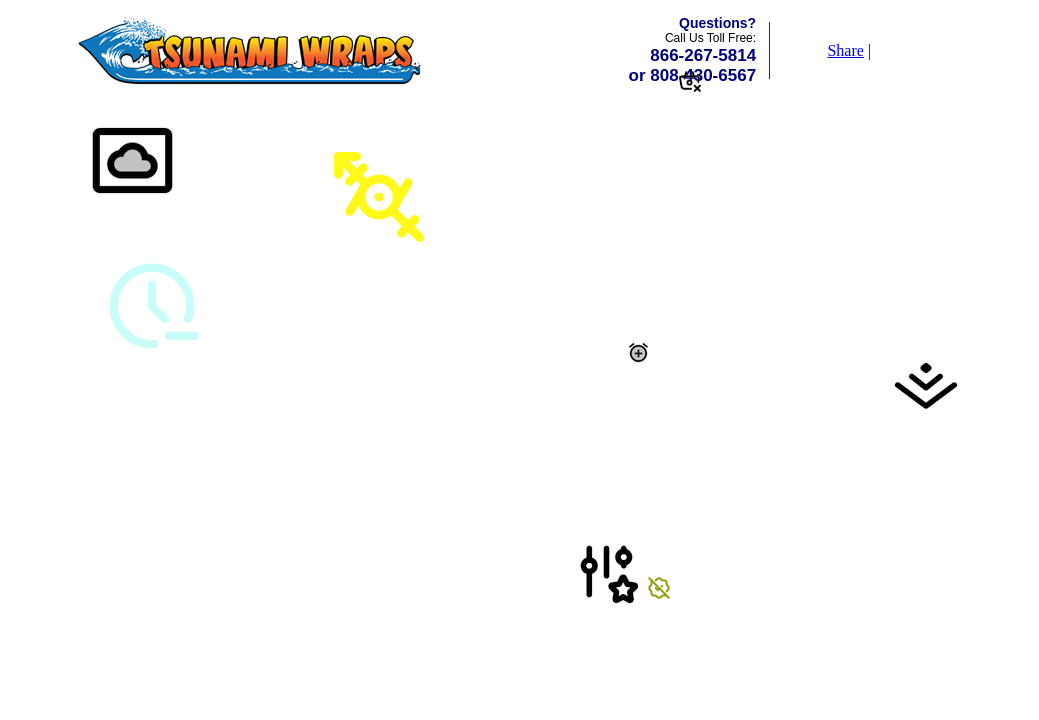  Describe the element at coordinates (132, 160) in the screenshot. I see `access daydream or screensaver settings` at that location.